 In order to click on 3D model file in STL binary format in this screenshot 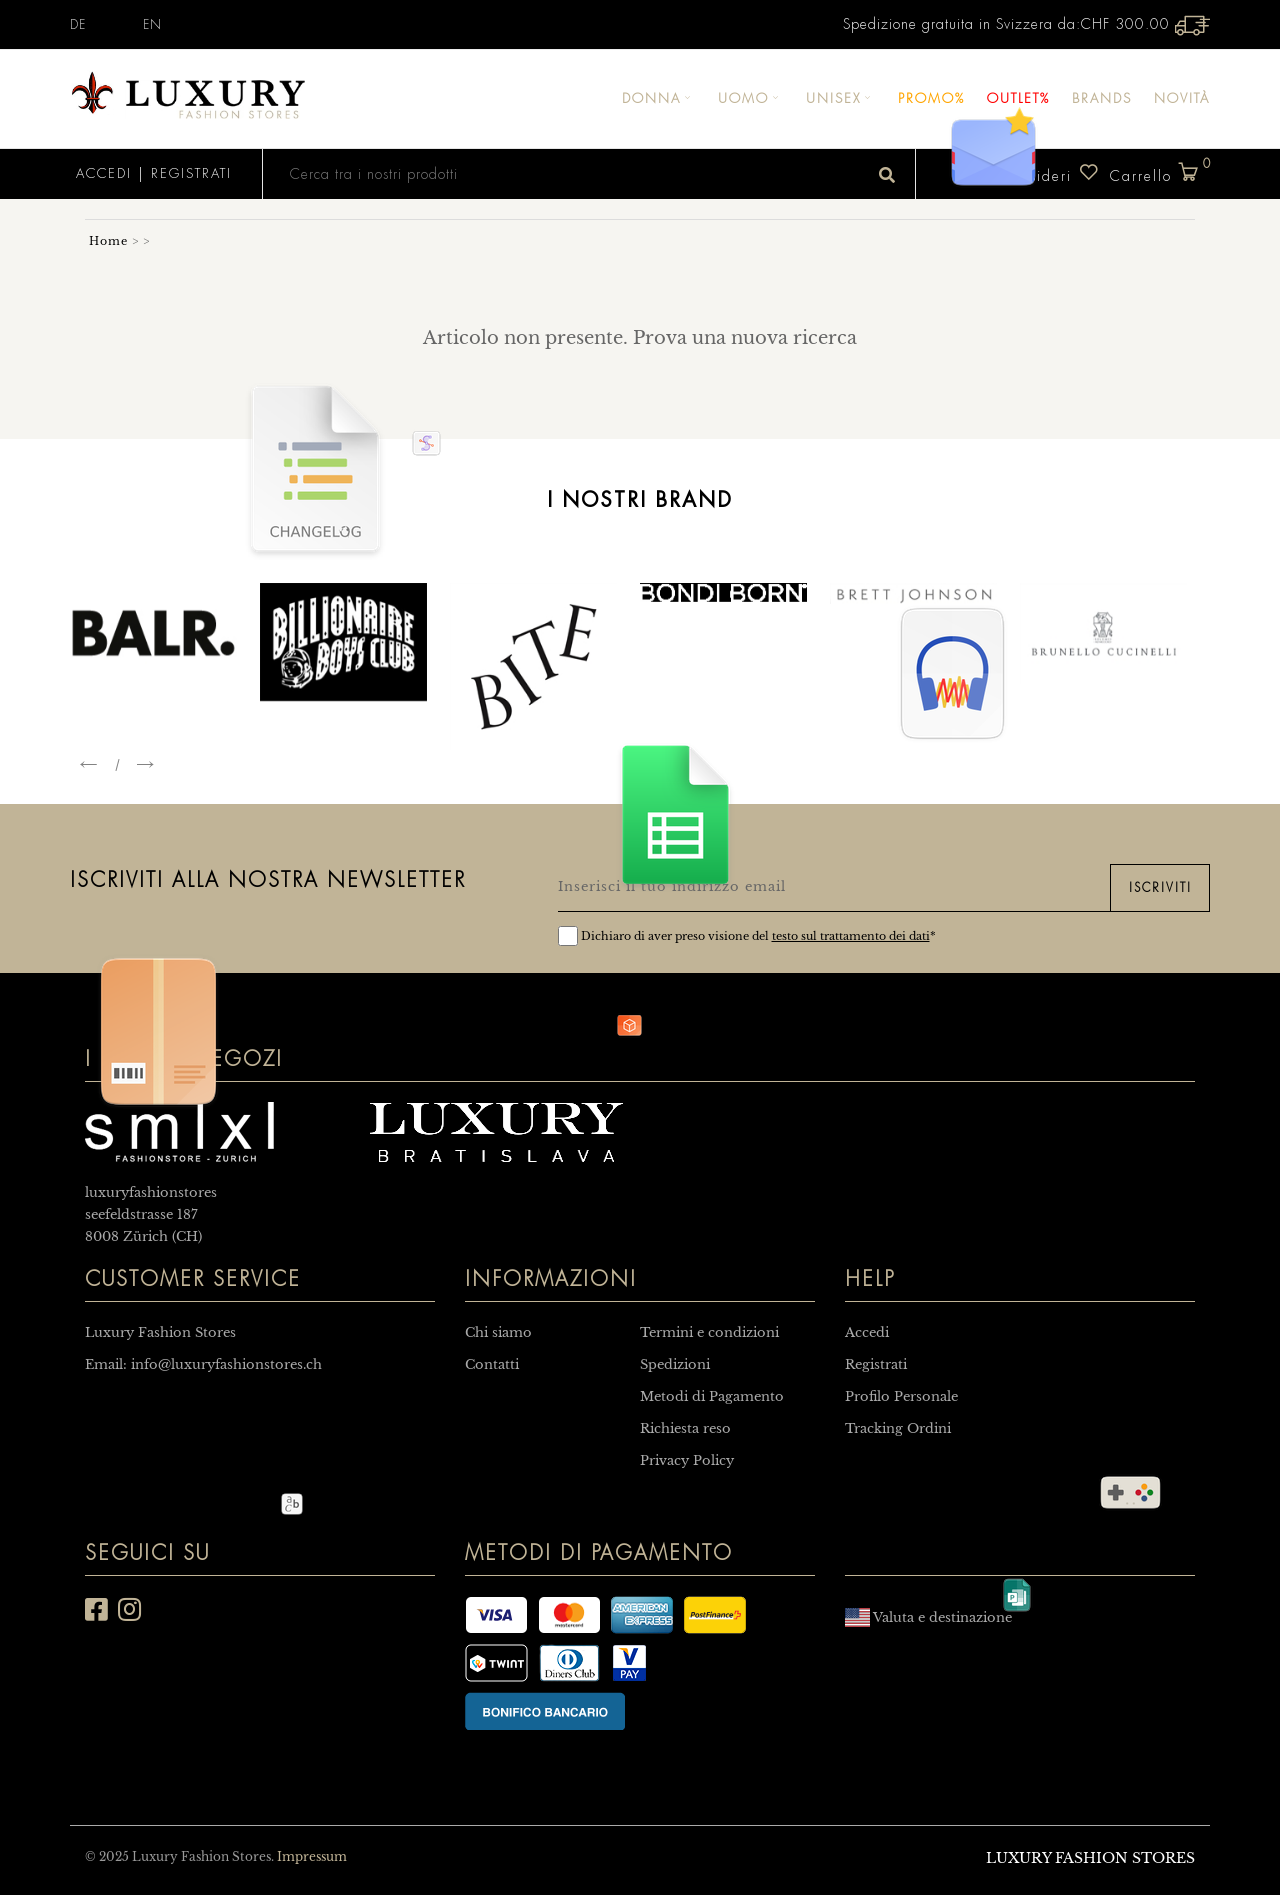, I will do `click(629, 1024)`.